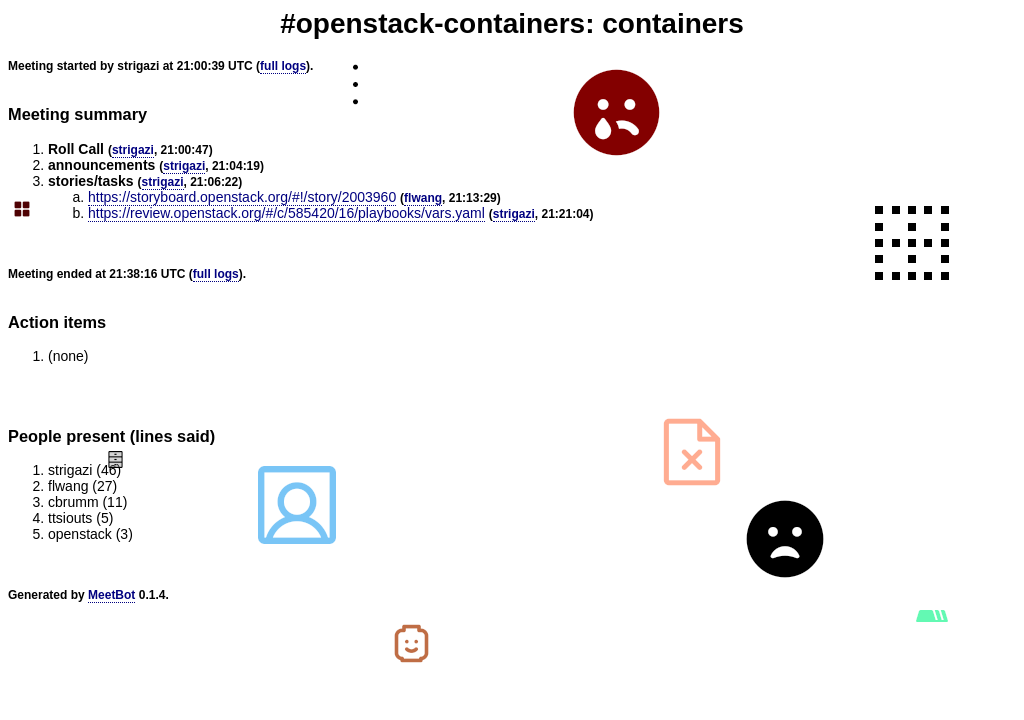  I want to click on indicates an error or something went wrong, so click(616, 112).